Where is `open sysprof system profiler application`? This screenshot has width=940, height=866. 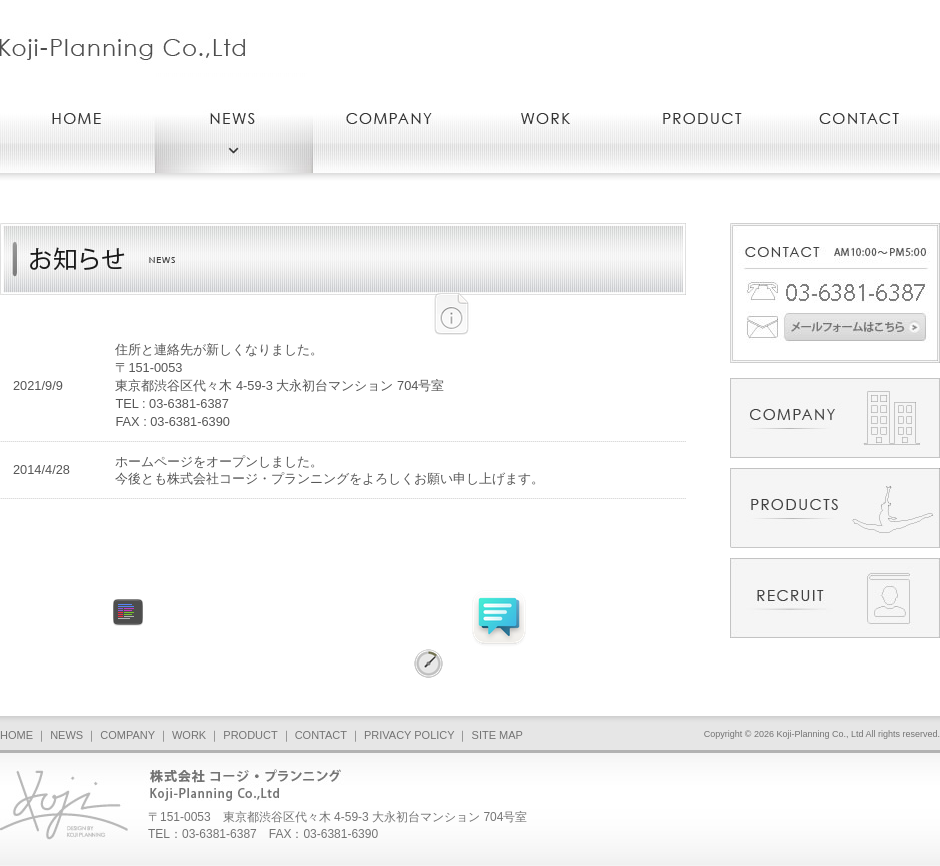 open sysprof system profiler application is located at coordinates (428, 663).